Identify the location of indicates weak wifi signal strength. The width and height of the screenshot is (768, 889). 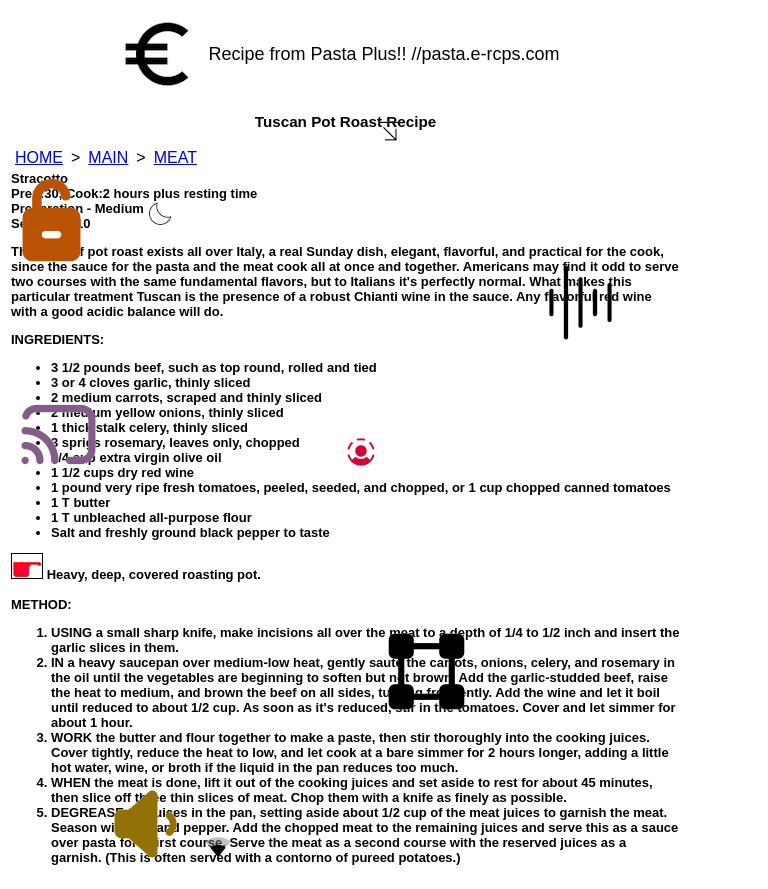
(218, 847).